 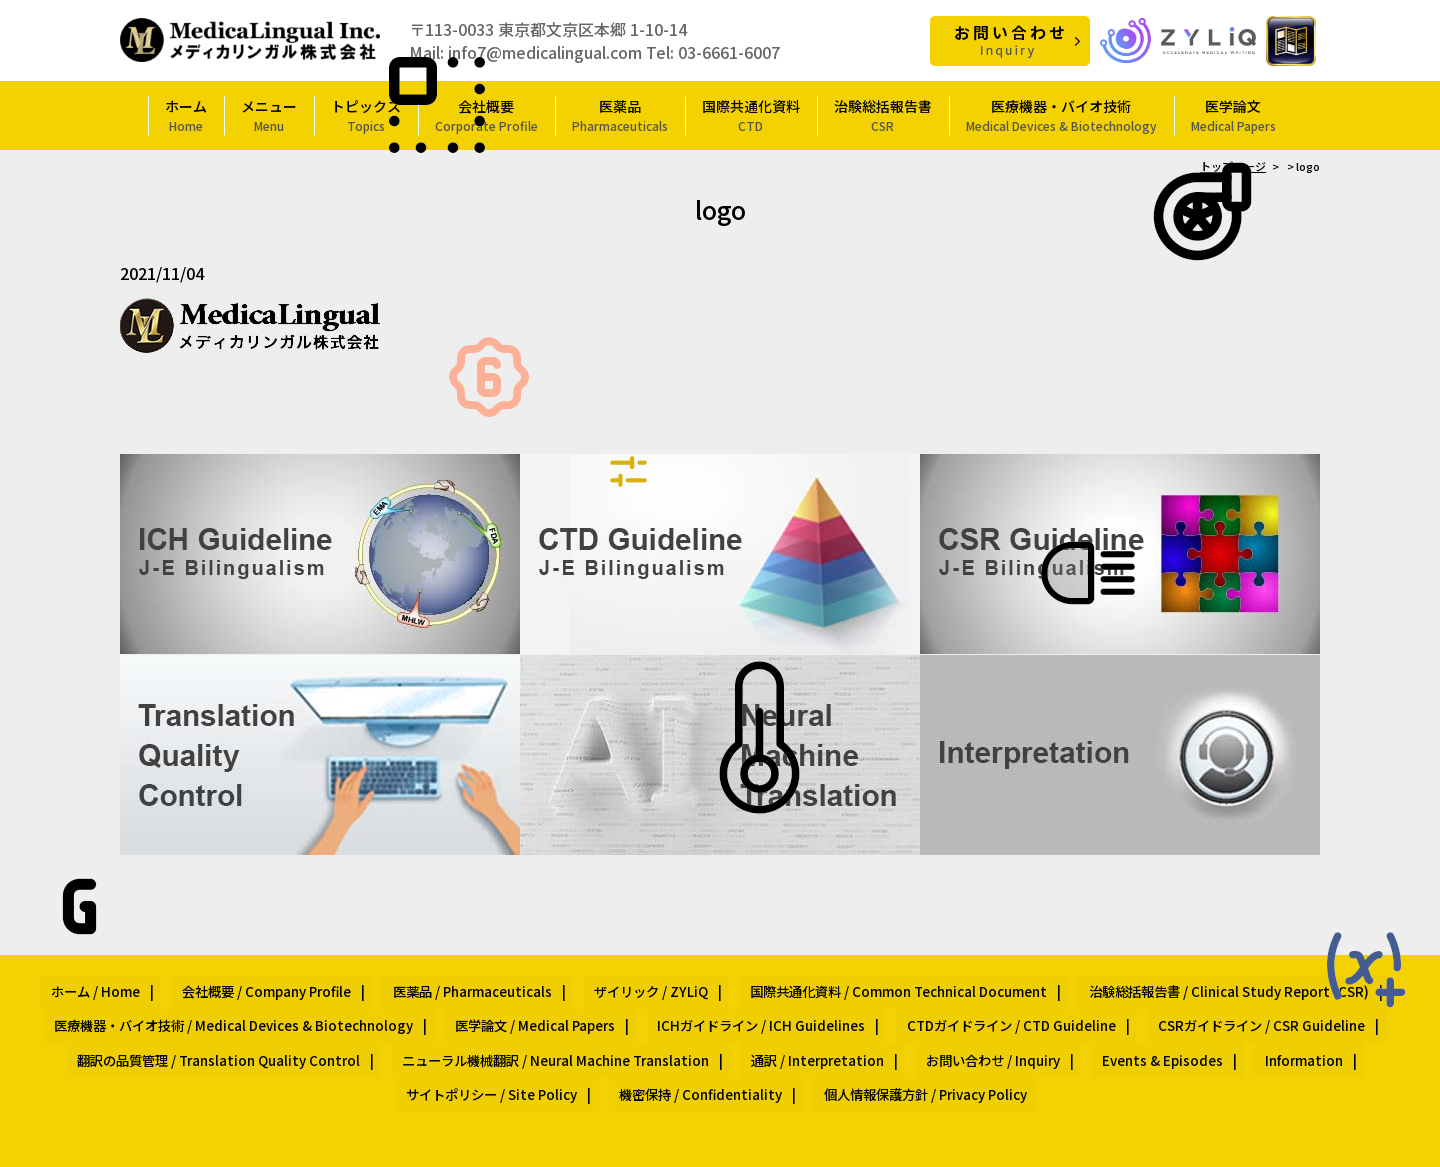 I want to click on indicates items starting with the letter G, so click(x=79, y=906).